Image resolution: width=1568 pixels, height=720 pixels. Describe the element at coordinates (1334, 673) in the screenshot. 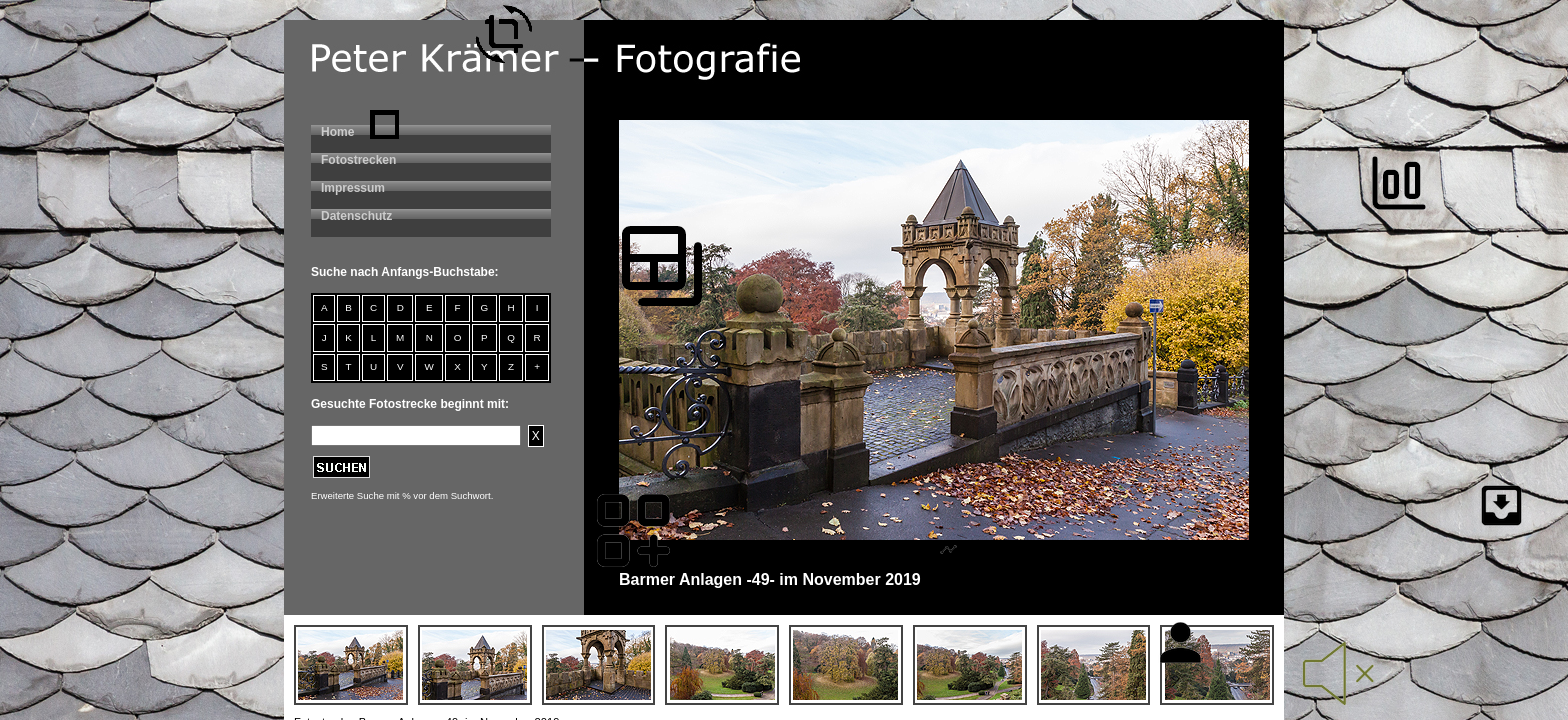

I see `mute audio or sound` at that location.